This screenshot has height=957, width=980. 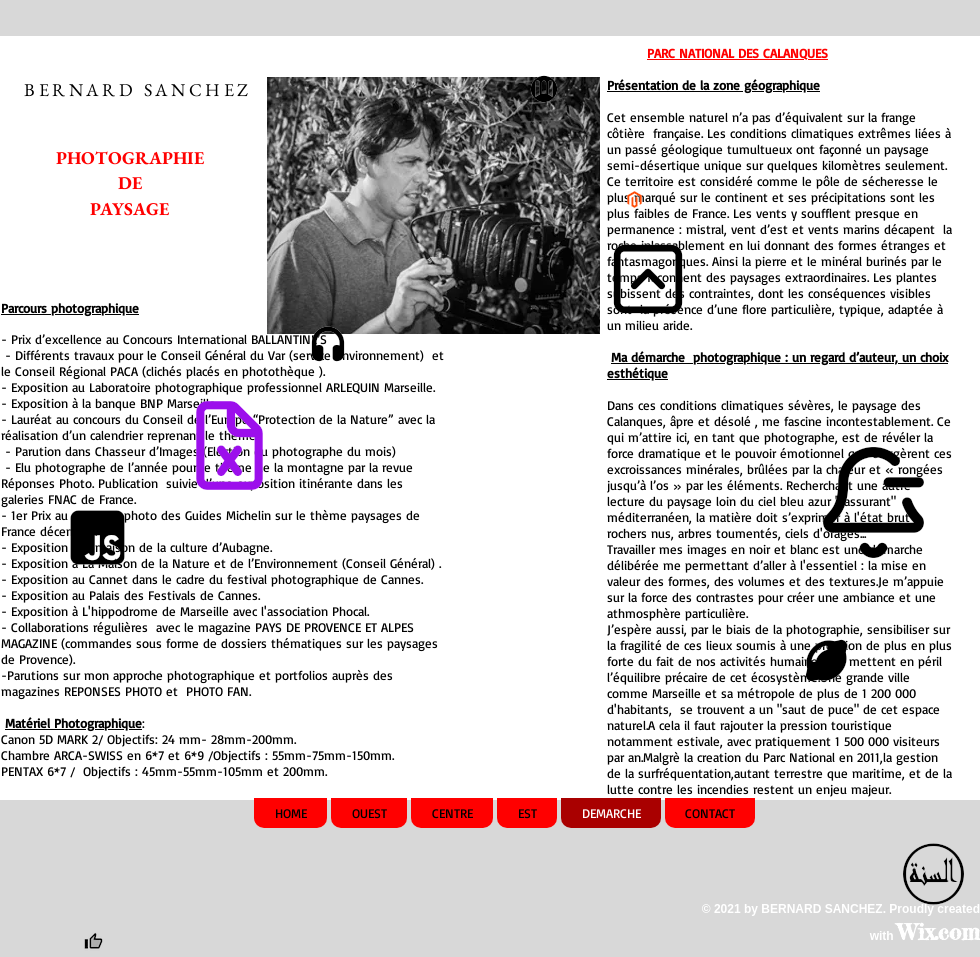 I want to click on US Sunnah Foundation logo, so click(x=933, y=872).